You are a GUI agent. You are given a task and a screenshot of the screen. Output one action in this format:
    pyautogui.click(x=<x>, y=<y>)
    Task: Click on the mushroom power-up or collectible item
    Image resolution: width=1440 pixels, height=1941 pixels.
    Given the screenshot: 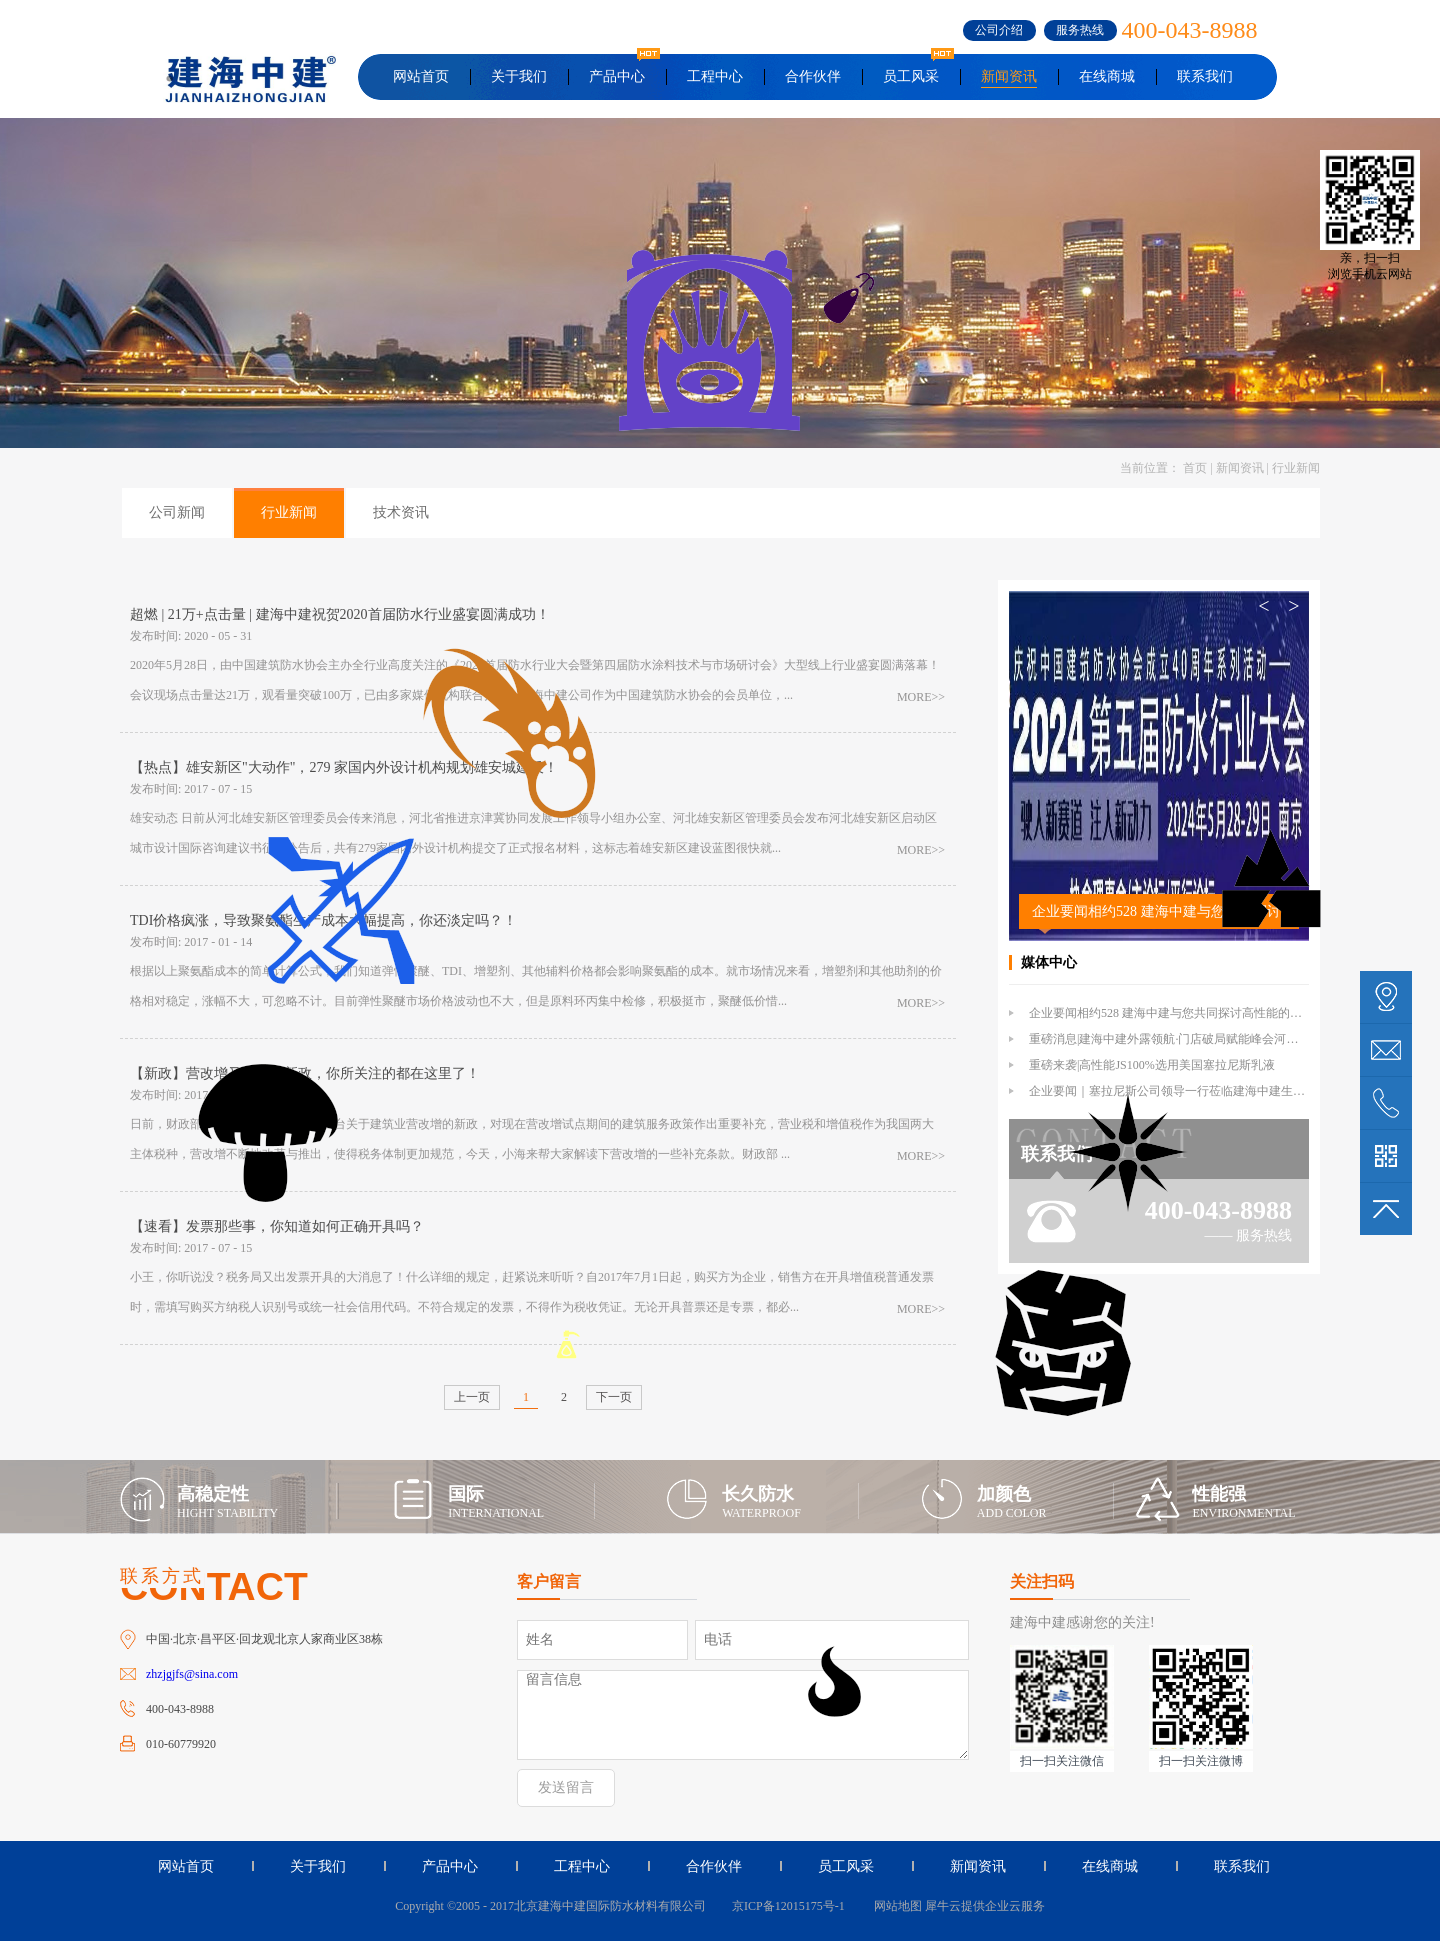 What is the action you would take?
    pyautogui.click(x=267, y=1131)
    